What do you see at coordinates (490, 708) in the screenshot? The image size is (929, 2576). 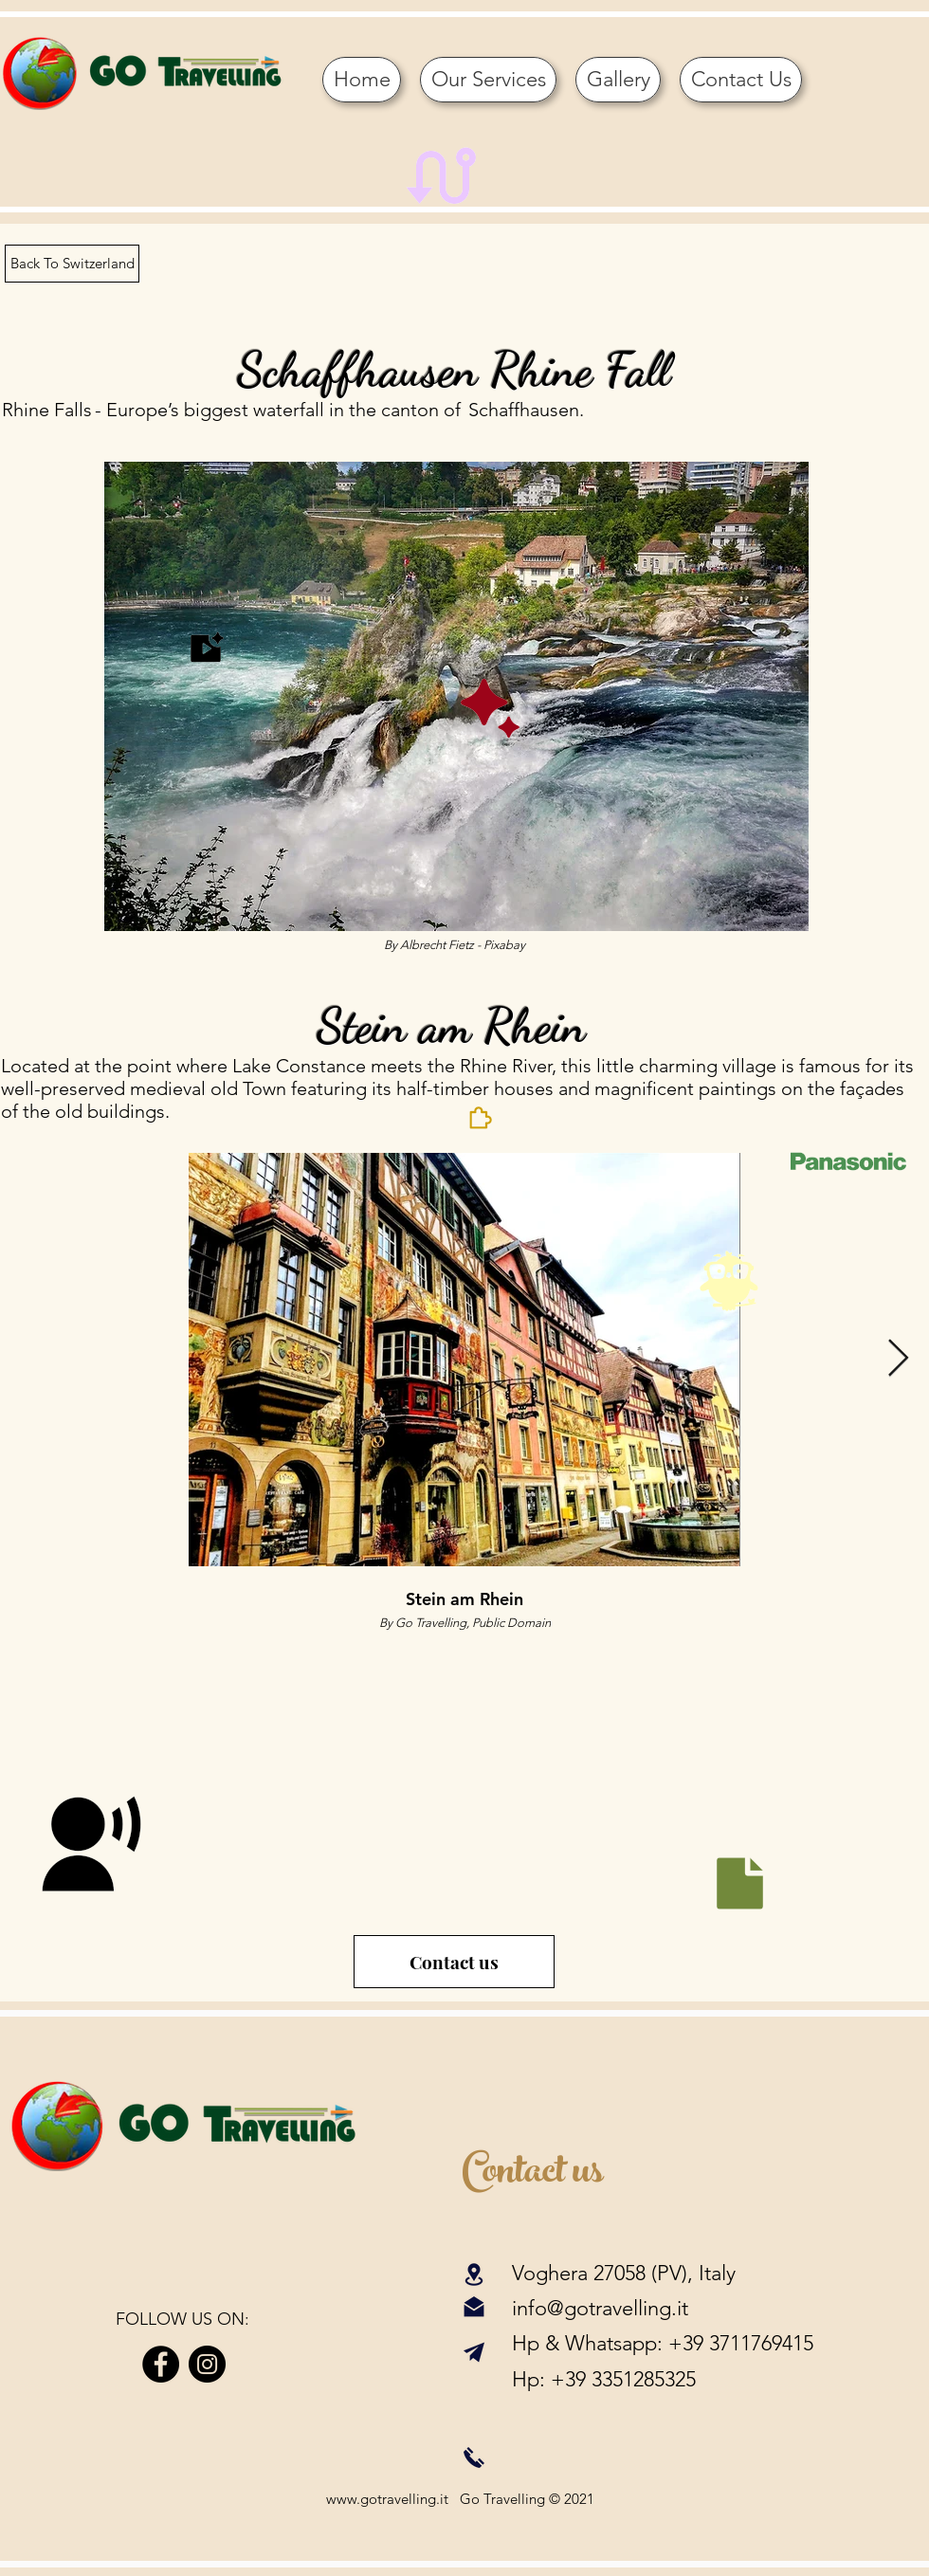 I see `open Google Bard AI assistant` at bounding box center [490, 708].